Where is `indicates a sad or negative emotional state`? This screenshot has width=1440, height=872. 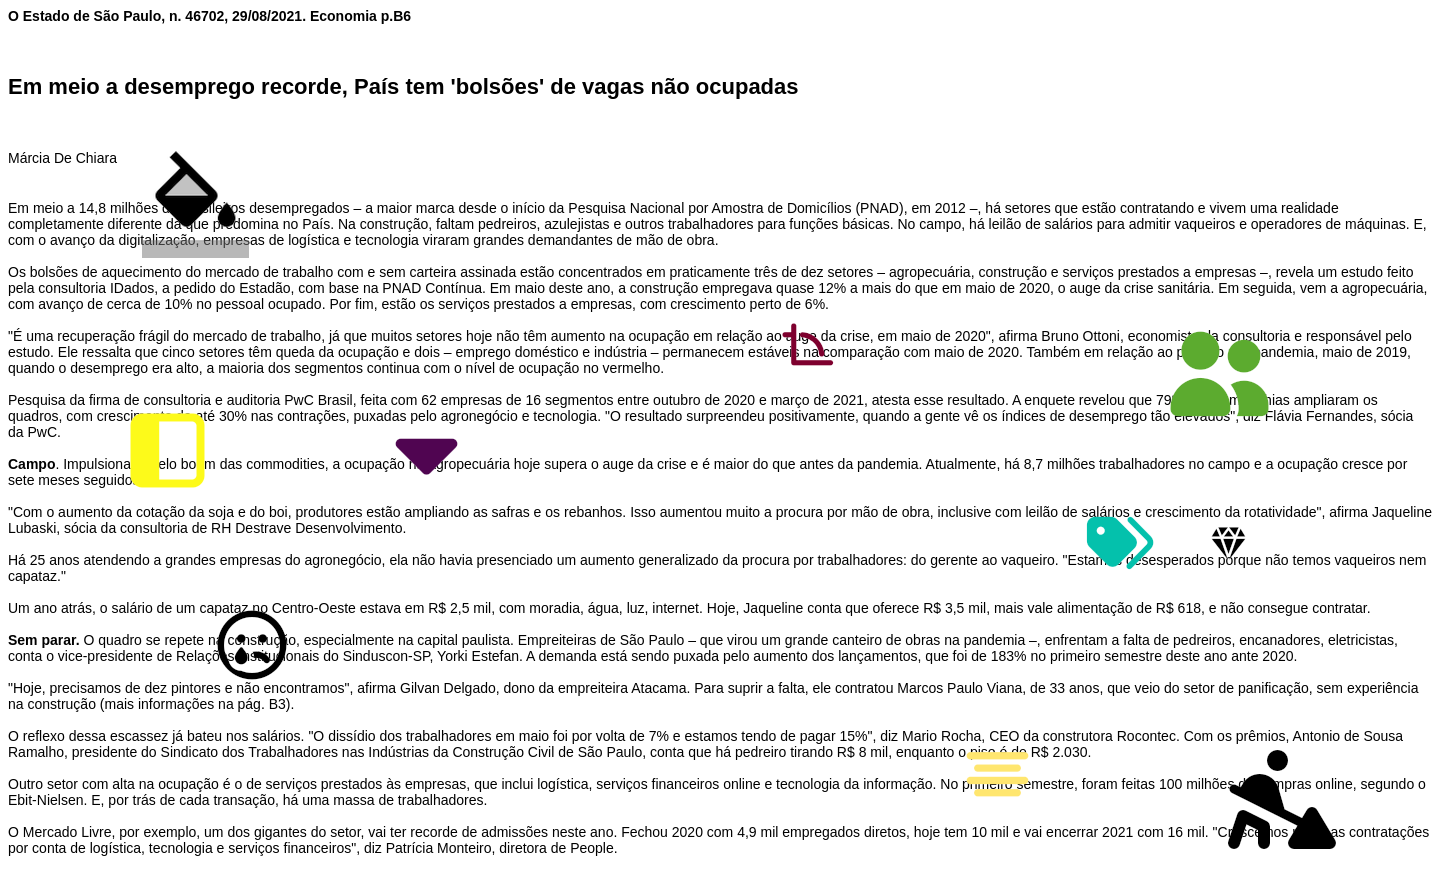
indicates a sad or negative emotional state is located at coordinates (252, 645).